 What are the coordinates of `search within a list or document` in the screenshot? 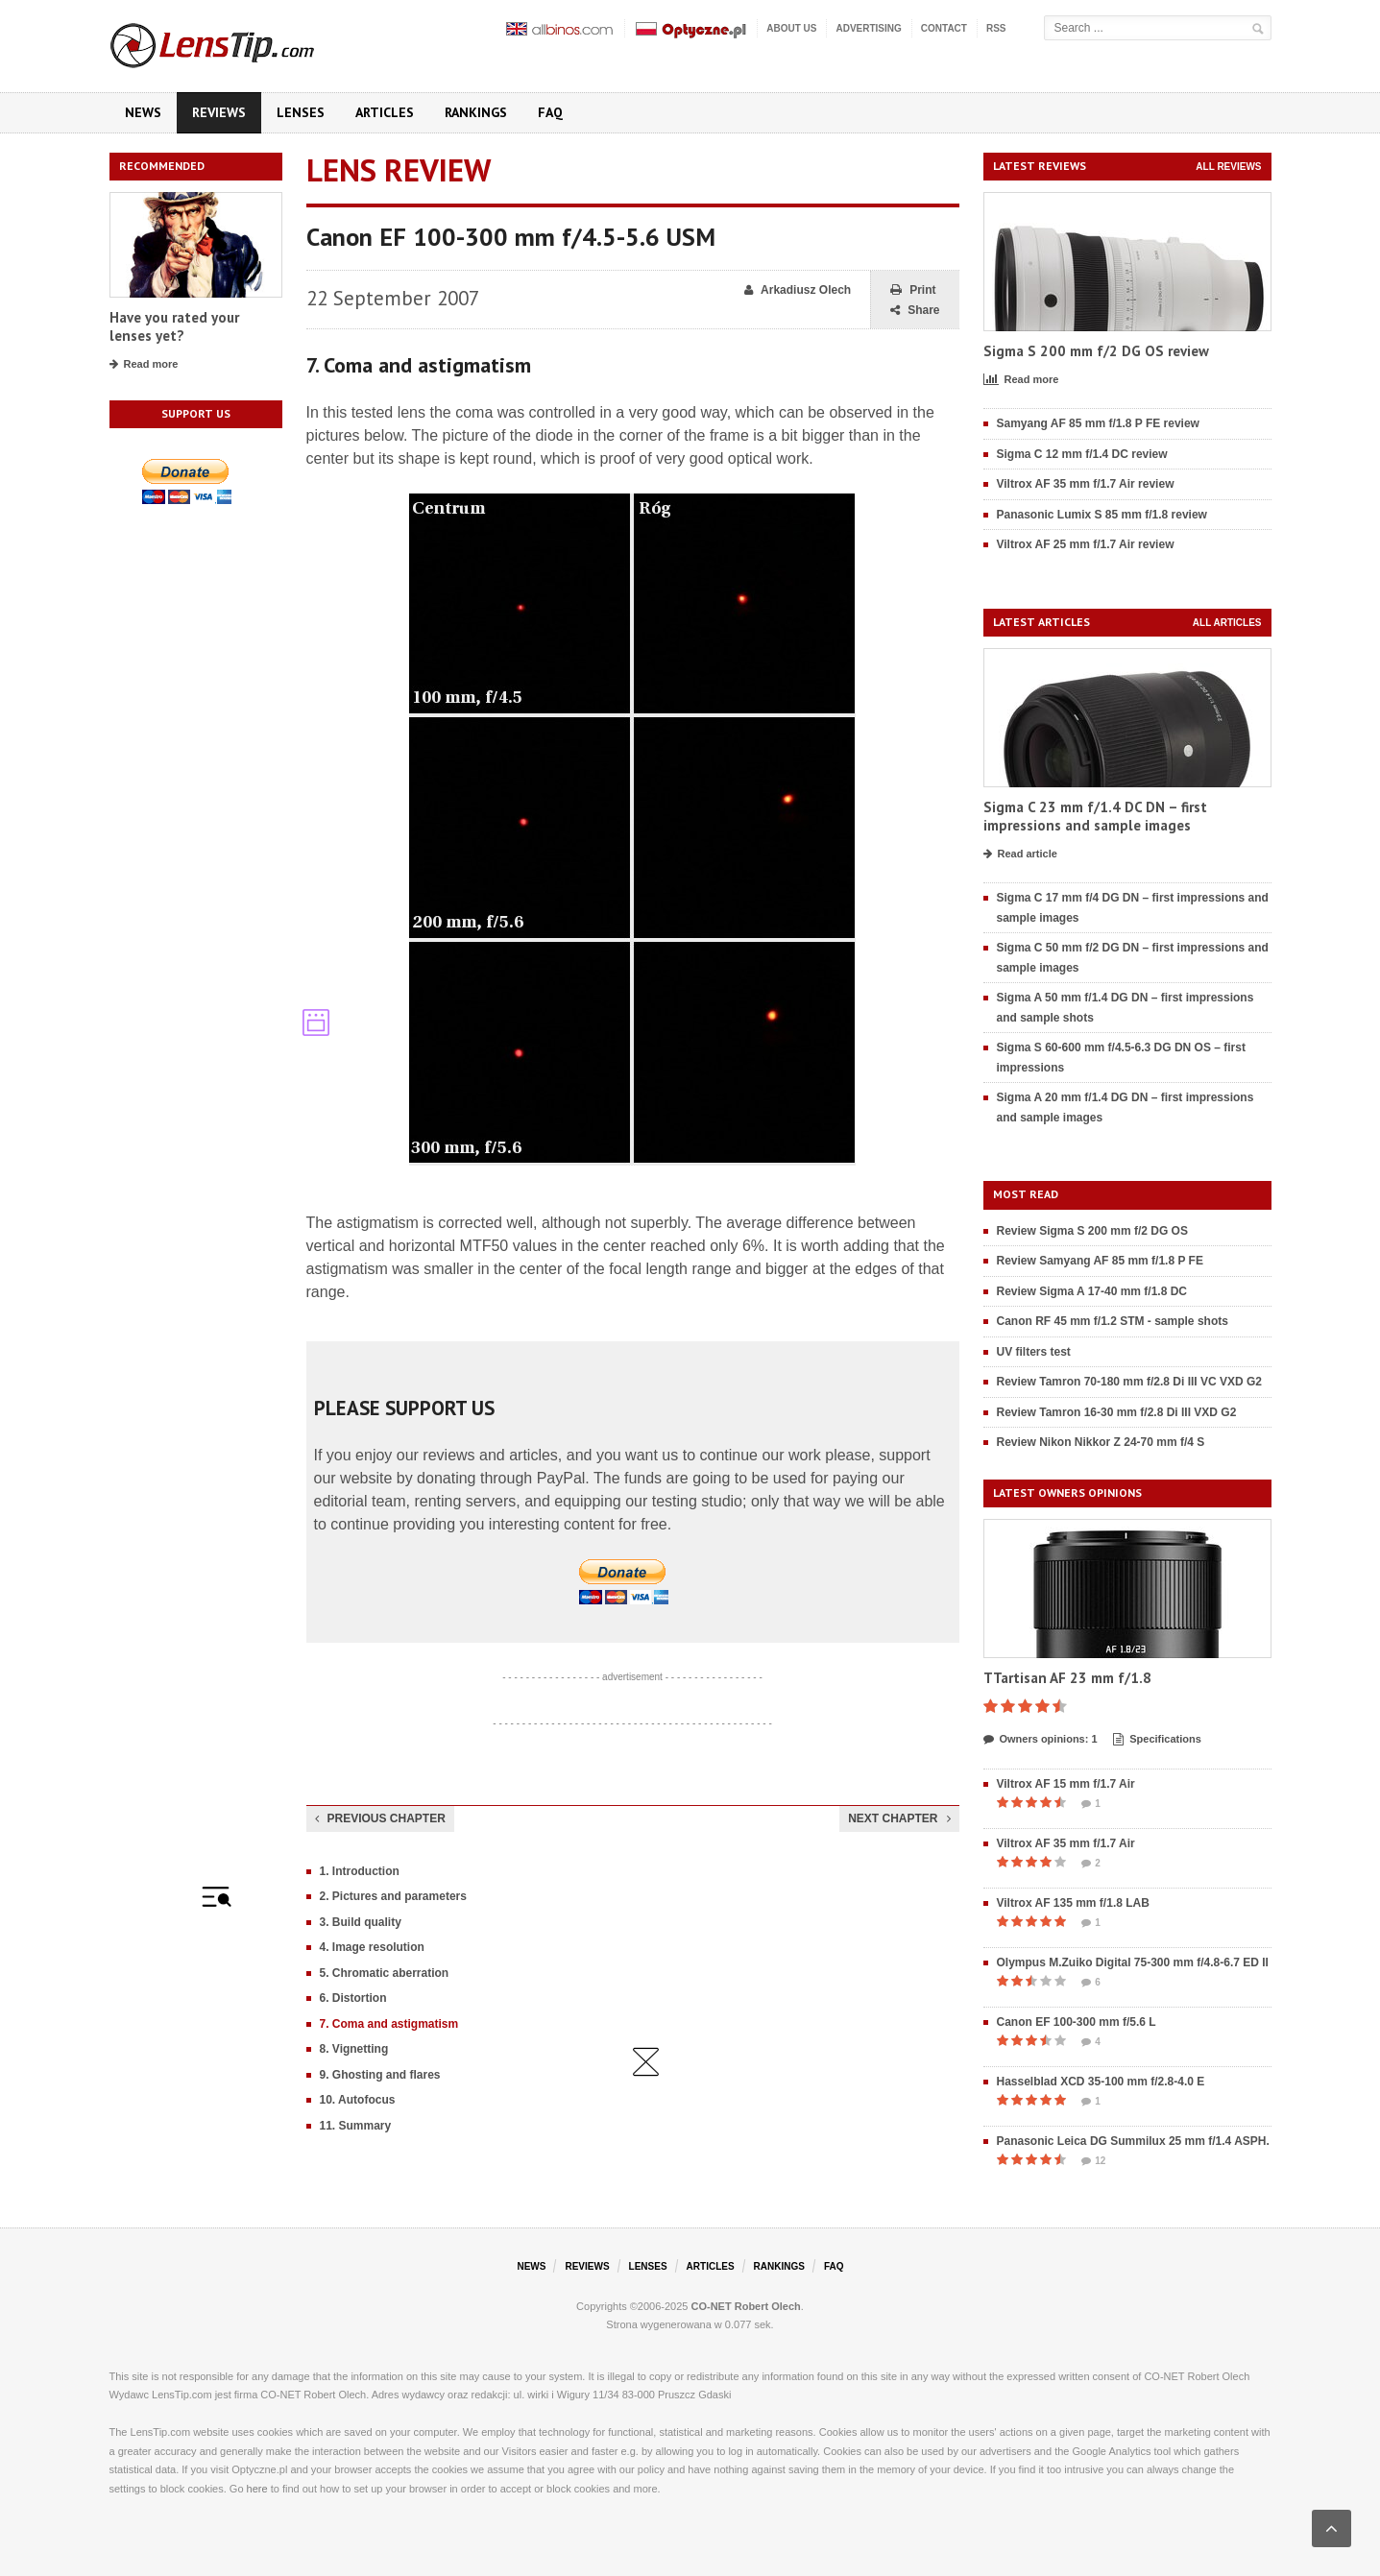 It's located at (215, 1896).